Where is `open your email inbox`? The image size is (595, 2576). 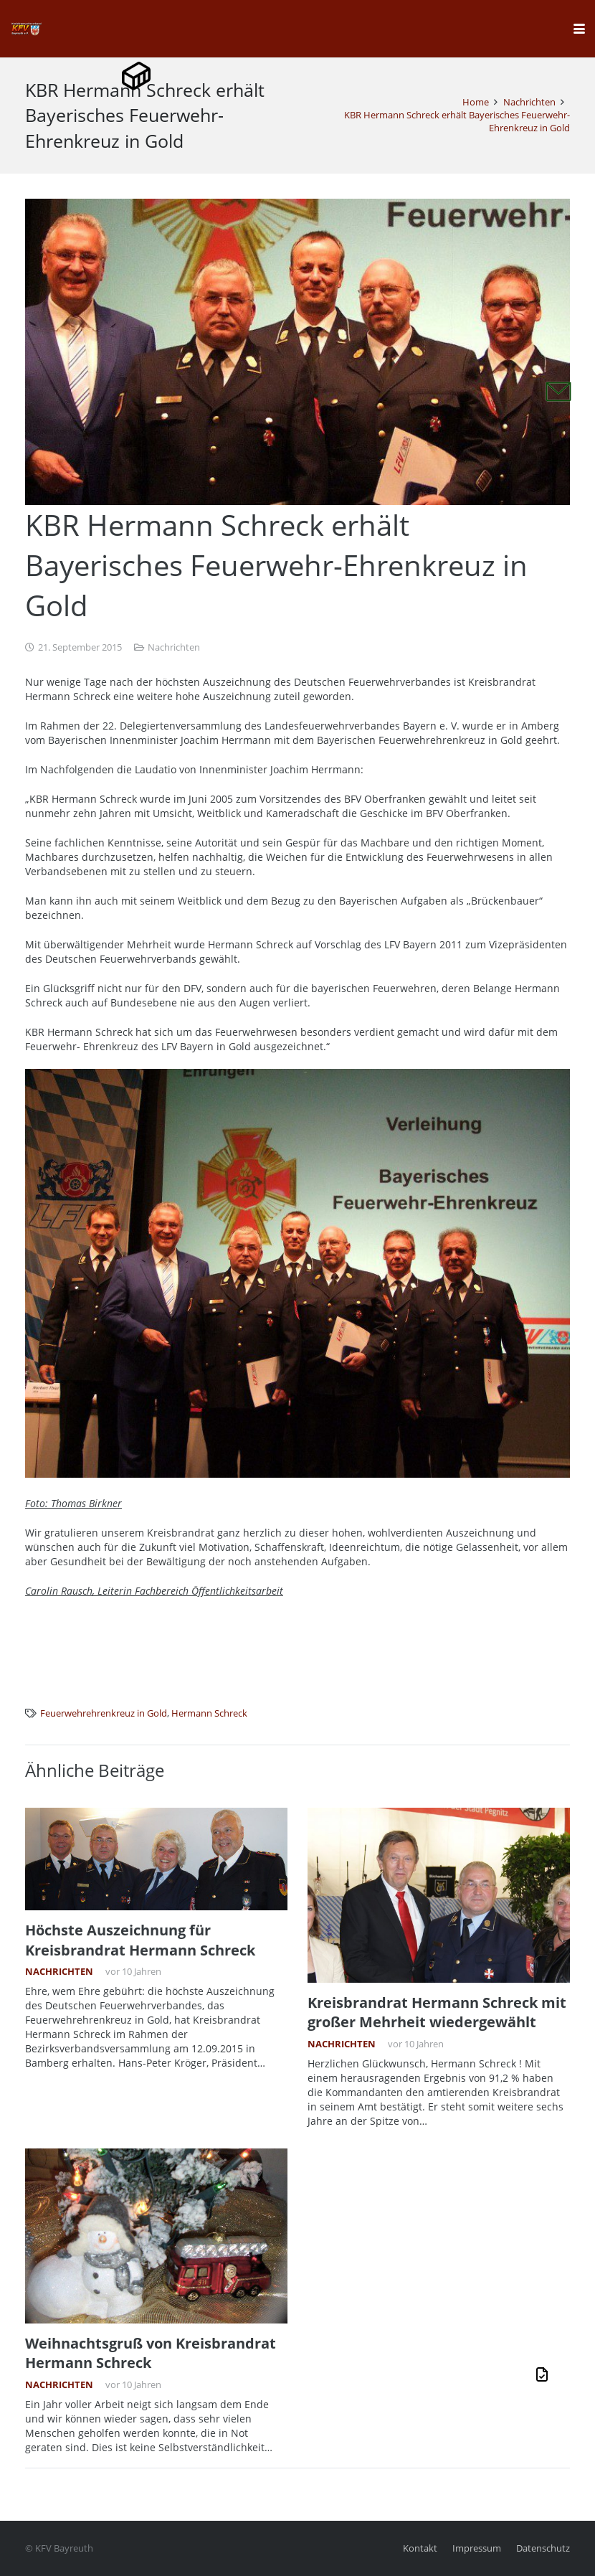 open your email inbox is located at coordinates (558, 392).